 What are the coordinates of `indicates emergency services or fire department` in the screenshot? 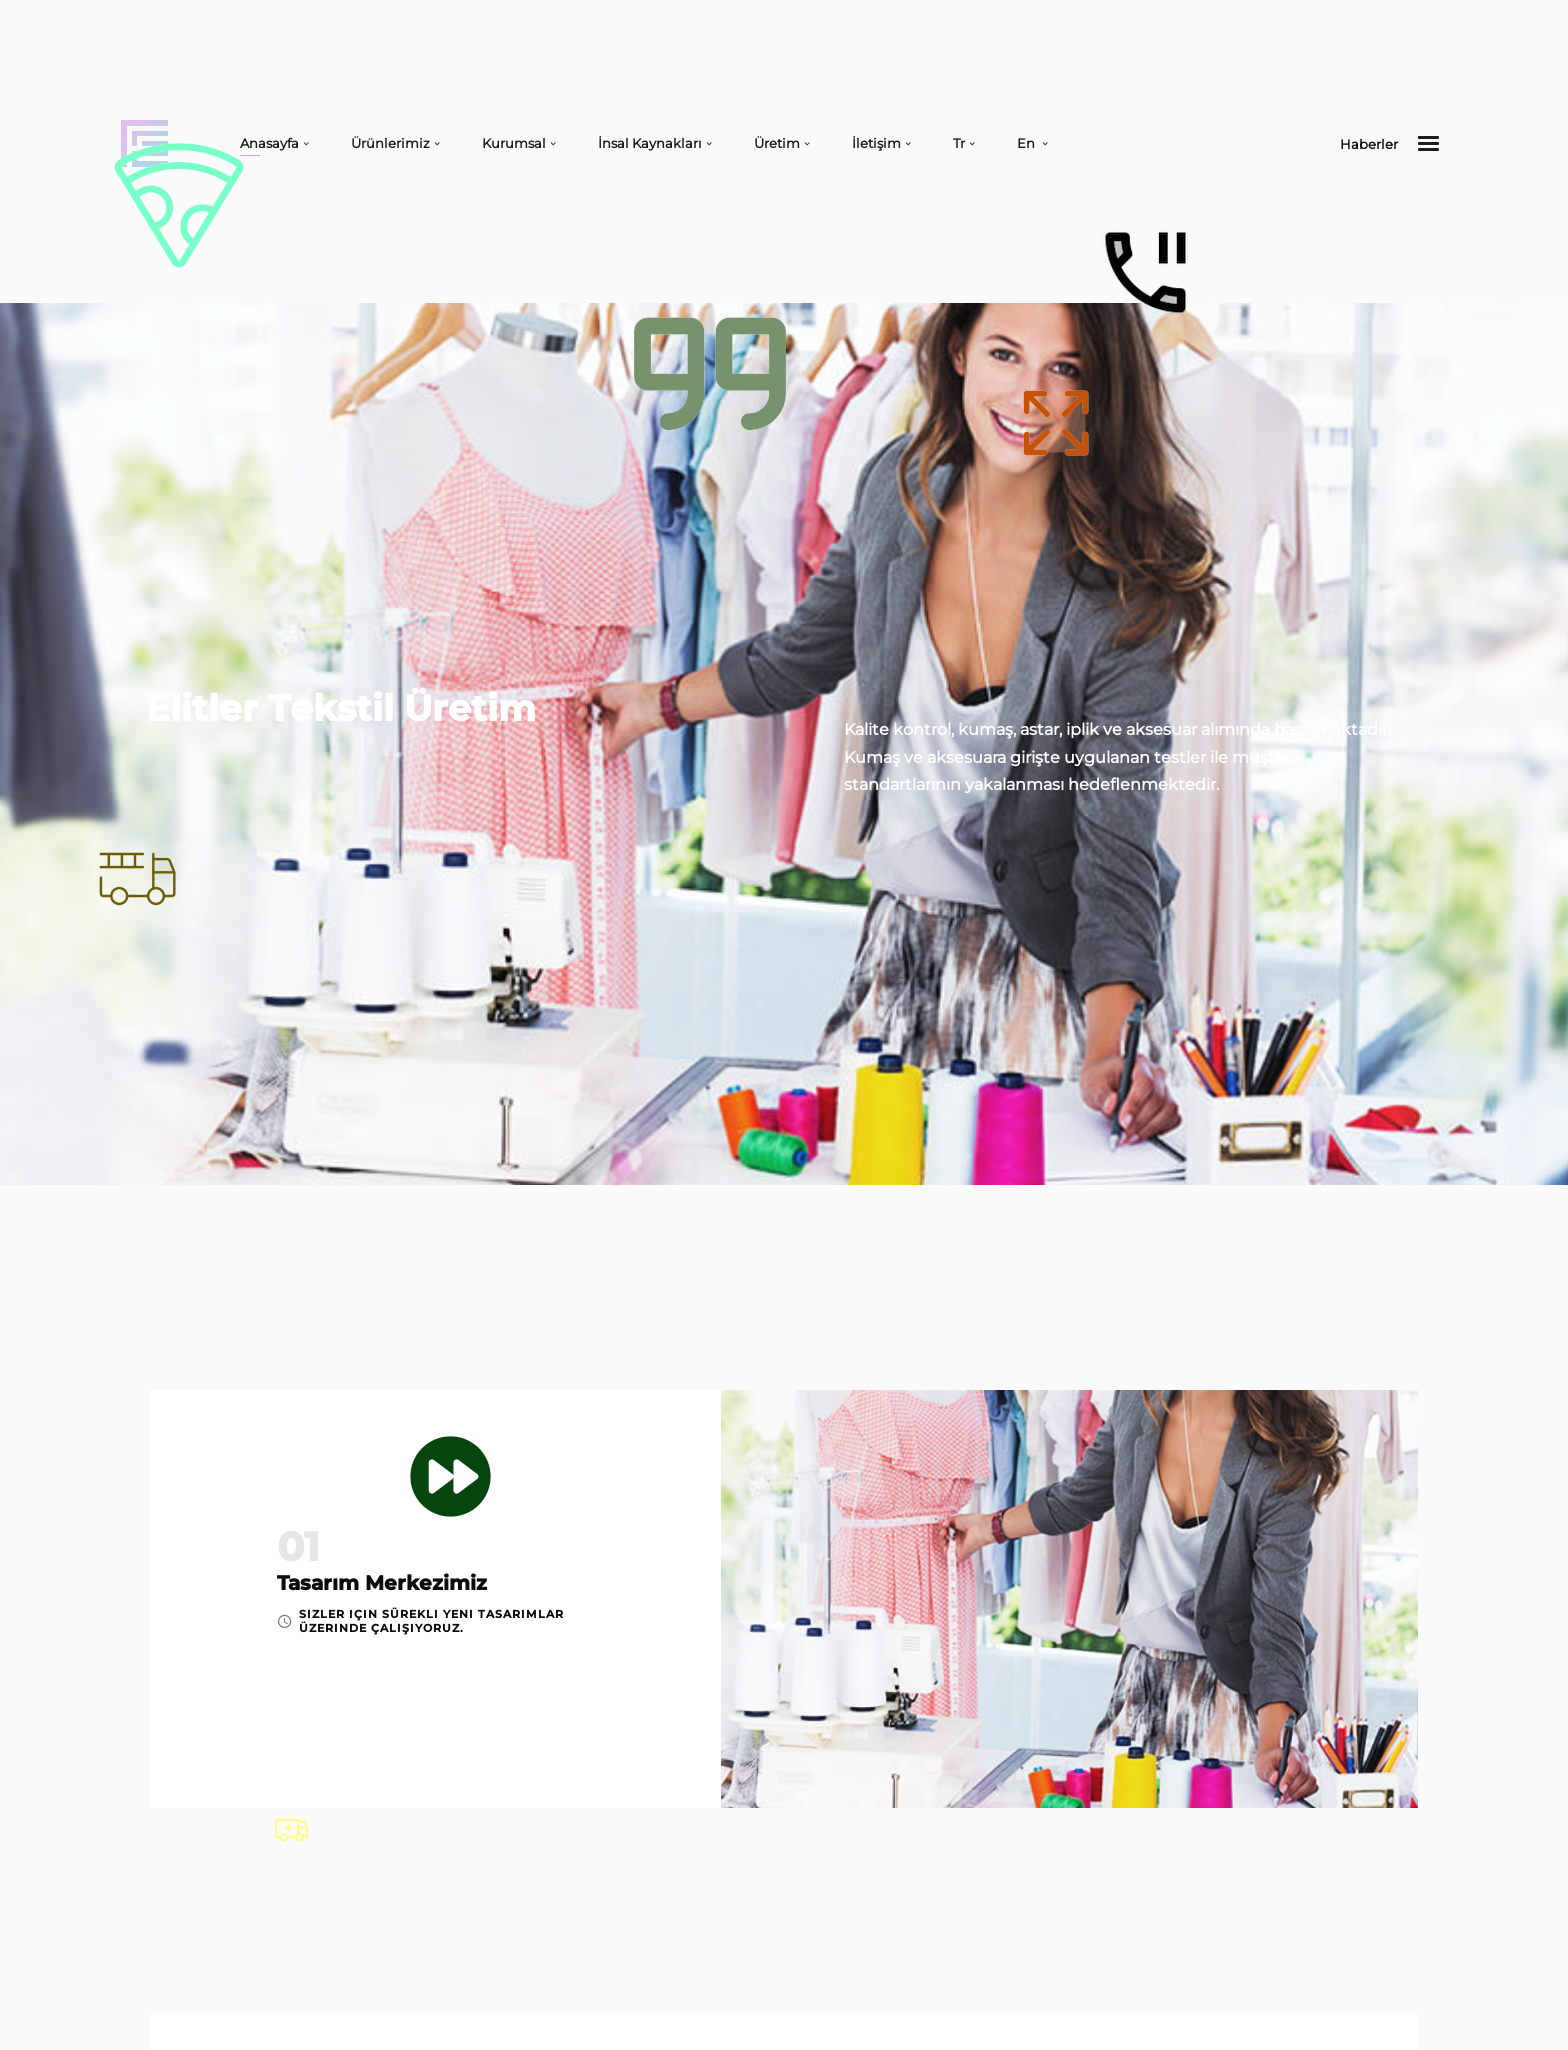 It's located at (135, 875).